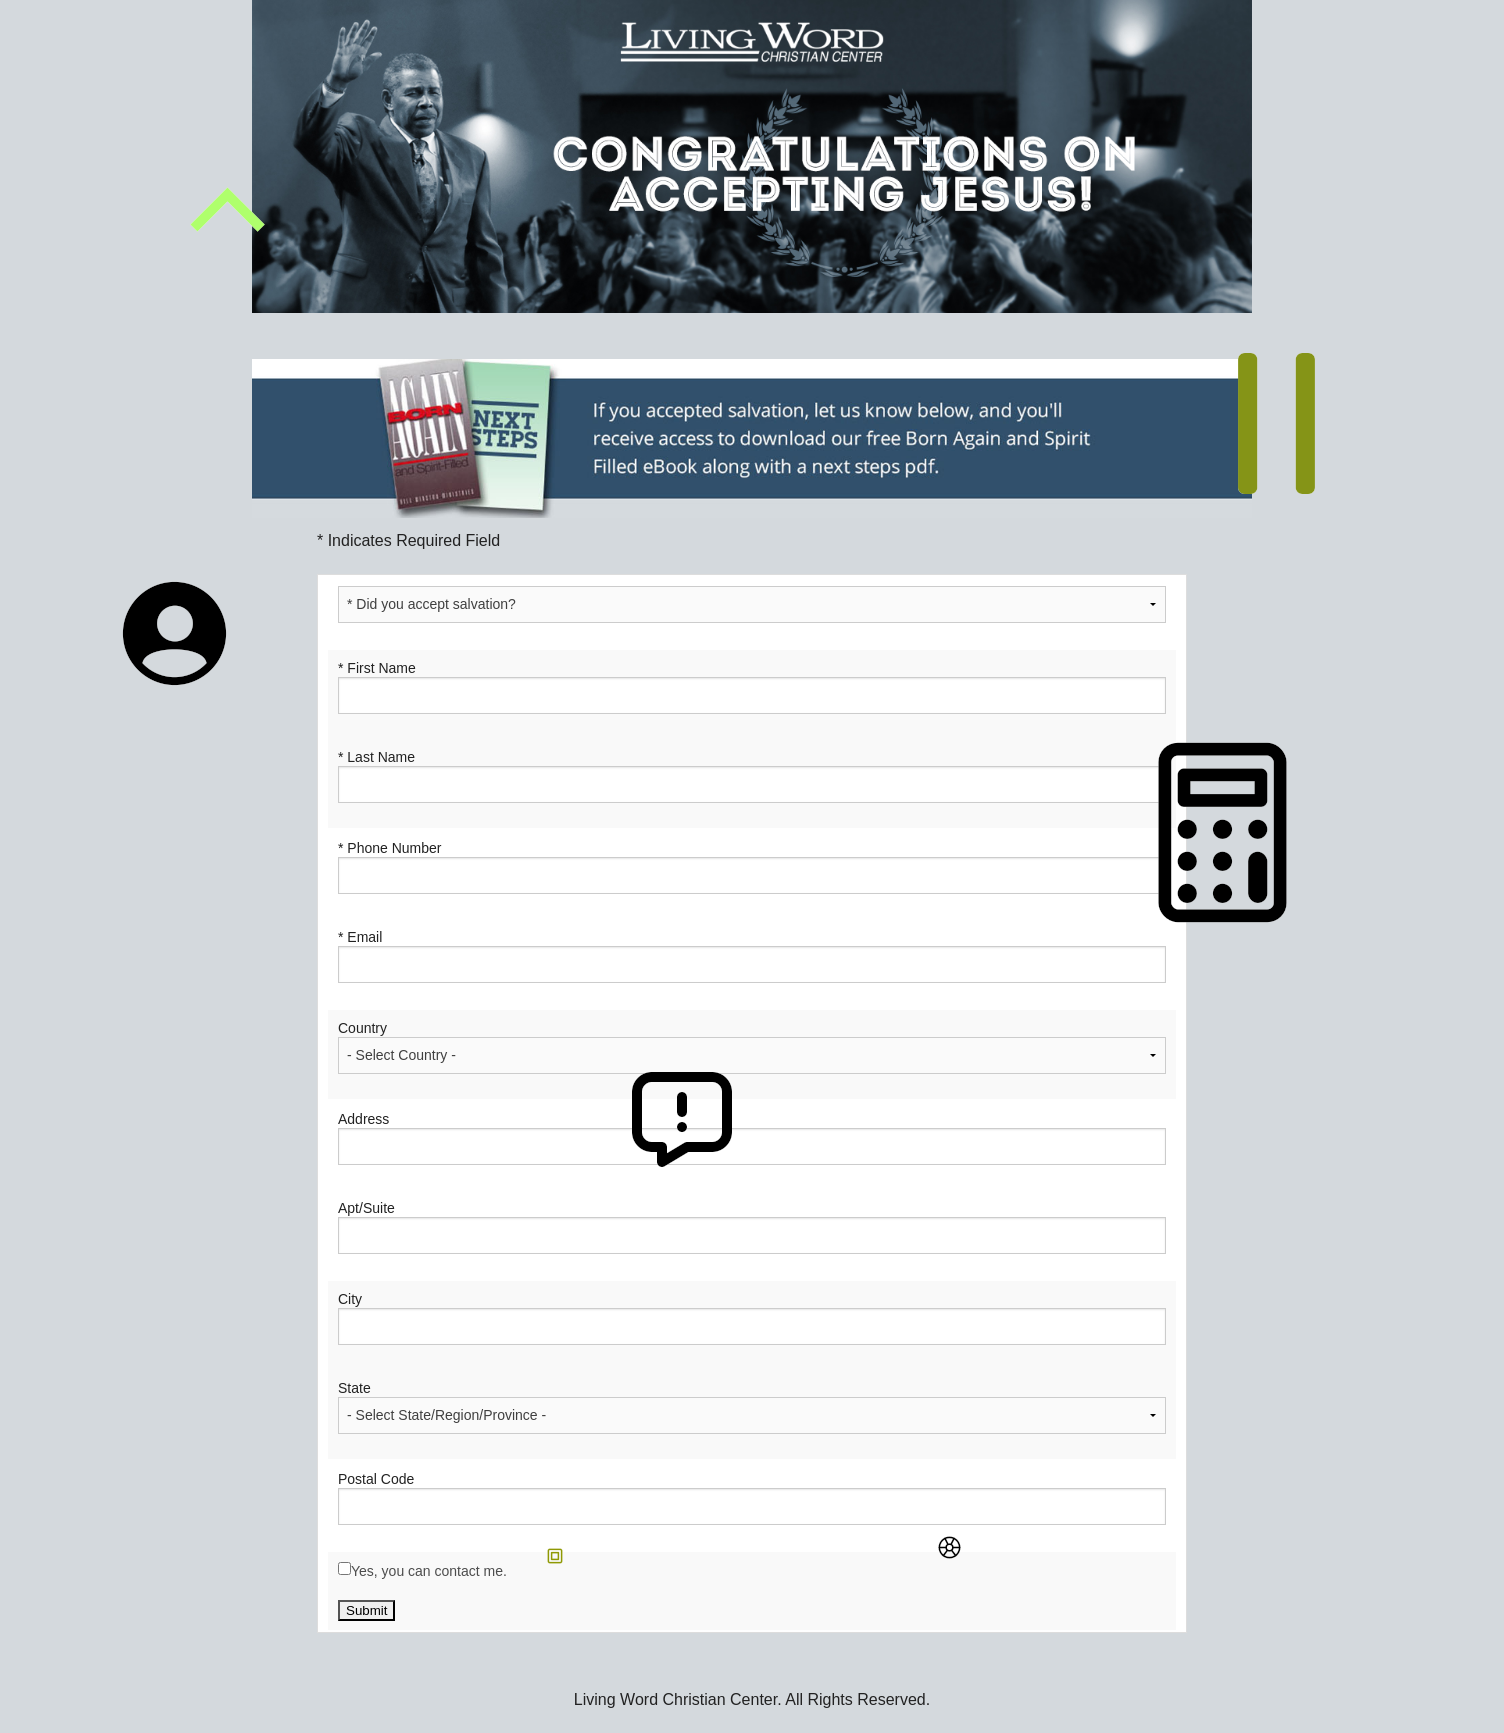 Image resolution: width=1504 pixels, height=1733 pixels. I want to click on view box model or layout properties, so click(555, 1556).